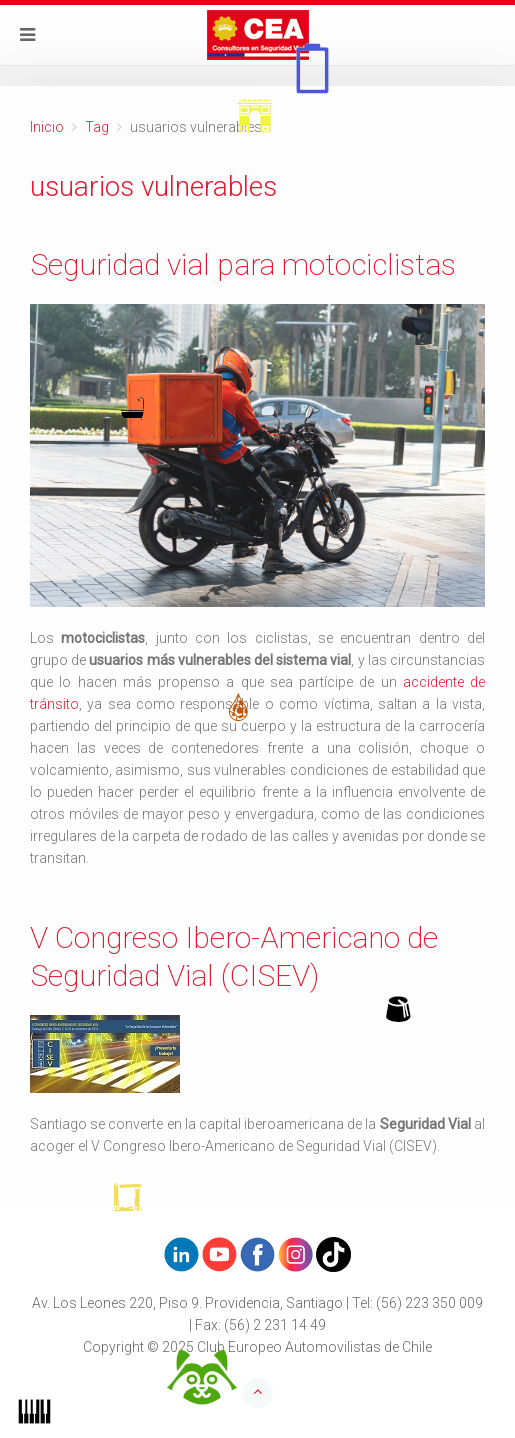 This screenshot has width=515, height=1438. I want to click on raccoon character or mascot avatar, so click(202, 1377).